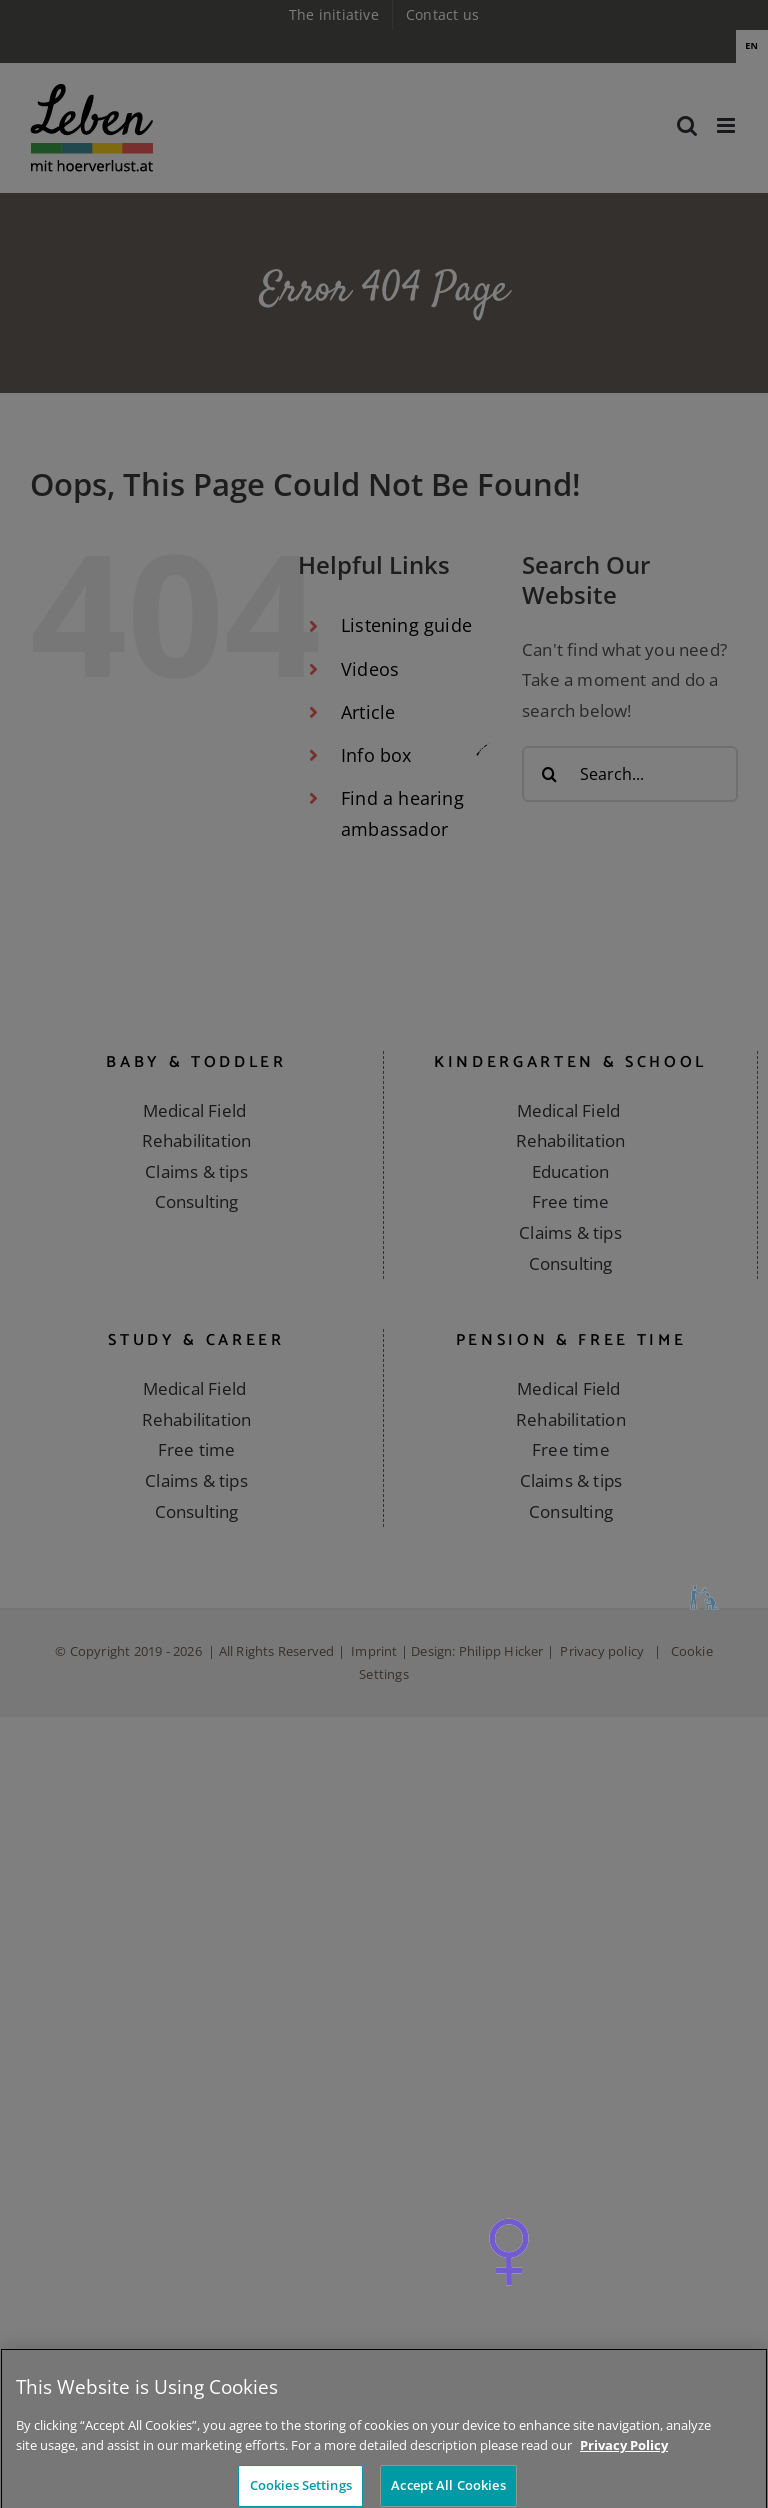 This screenshot has width=768, height=2508. I want to click on select musket weapon in game inventory, so click(483, 749).